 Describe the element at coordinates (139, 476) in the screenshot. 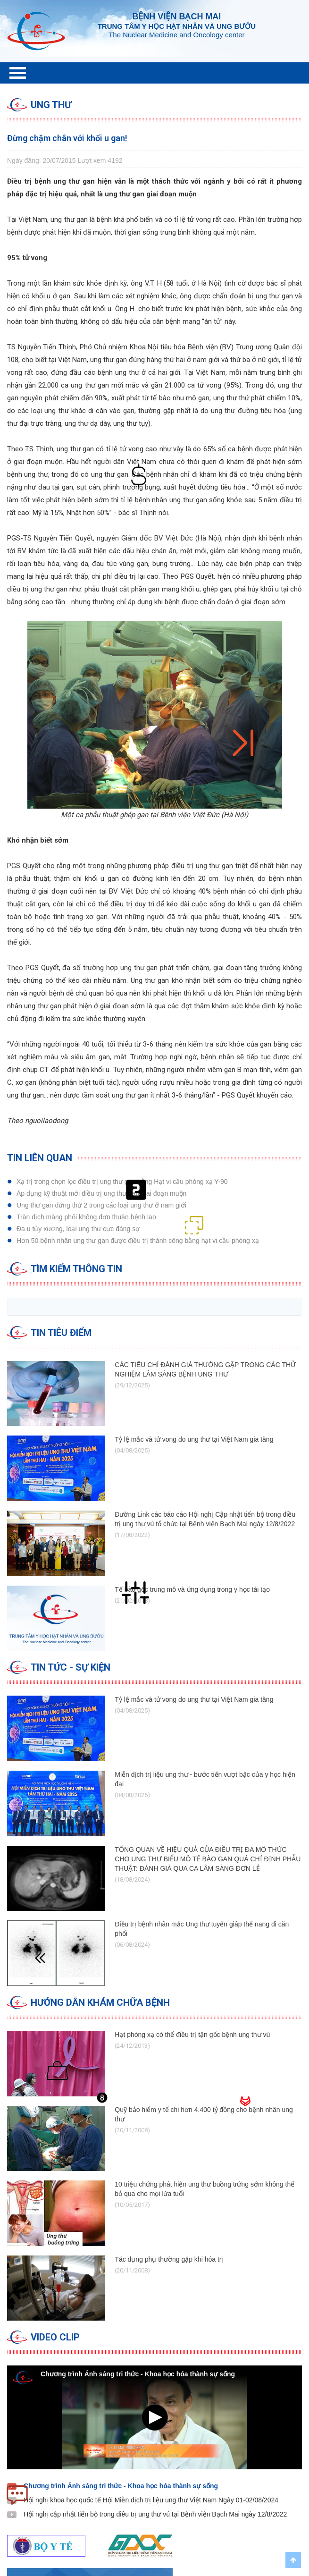

I see `view account balance or financial information` at that location.